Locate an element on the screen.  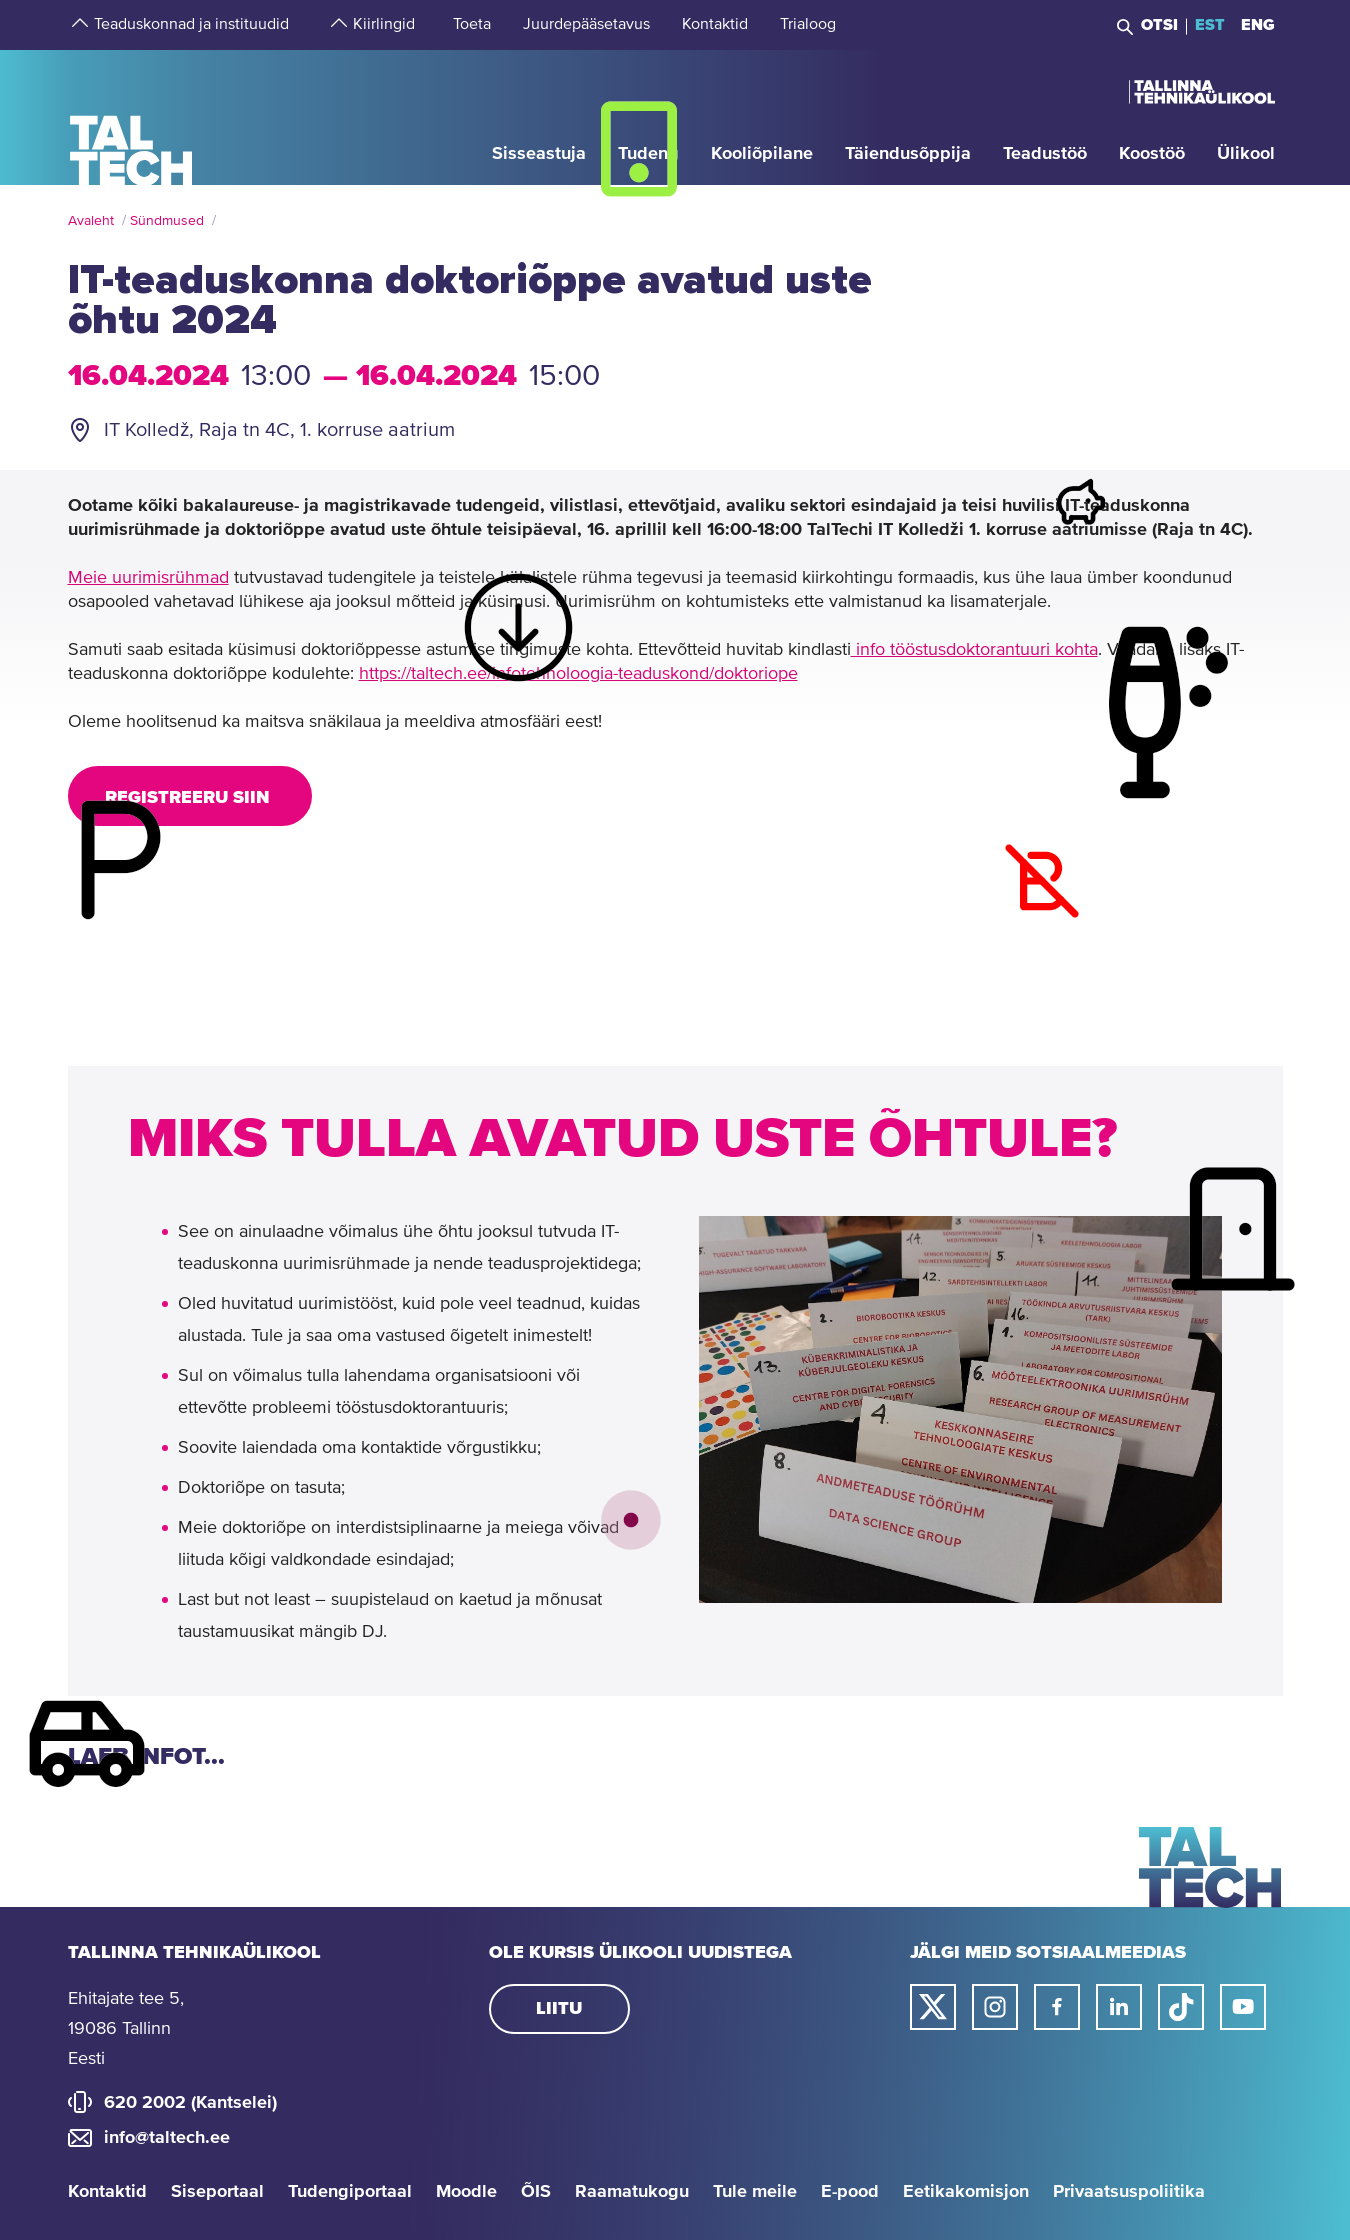
exit or log out of the application is located at coordinates (1233, 1229).